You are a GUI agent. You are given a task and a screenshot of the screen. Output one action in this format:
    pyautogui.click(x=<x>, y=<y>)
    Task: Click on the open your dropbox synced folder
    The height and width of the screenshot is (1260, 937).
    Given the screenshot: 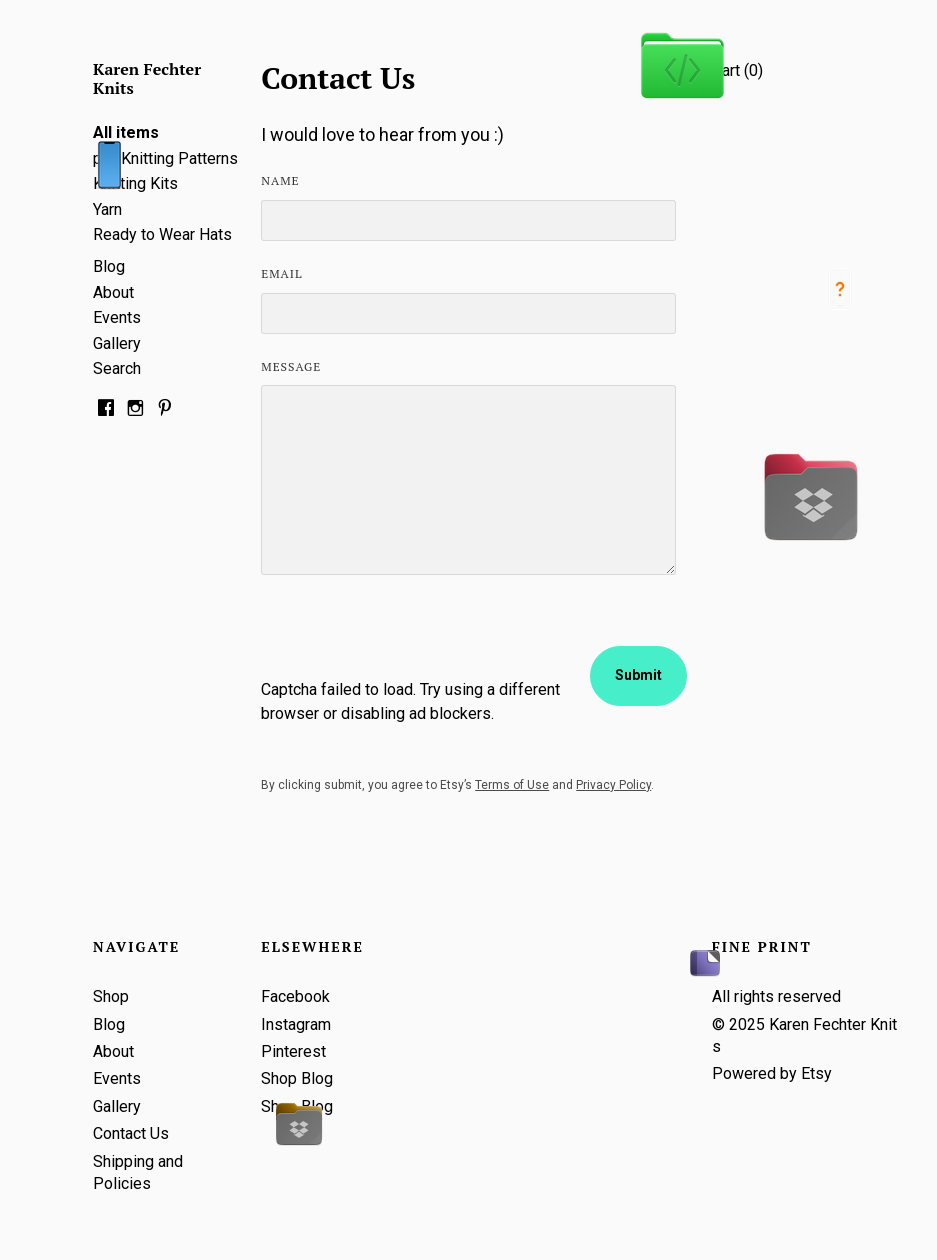 What is the action you would take?
    pyautogui.click(x=811, y=497)
    